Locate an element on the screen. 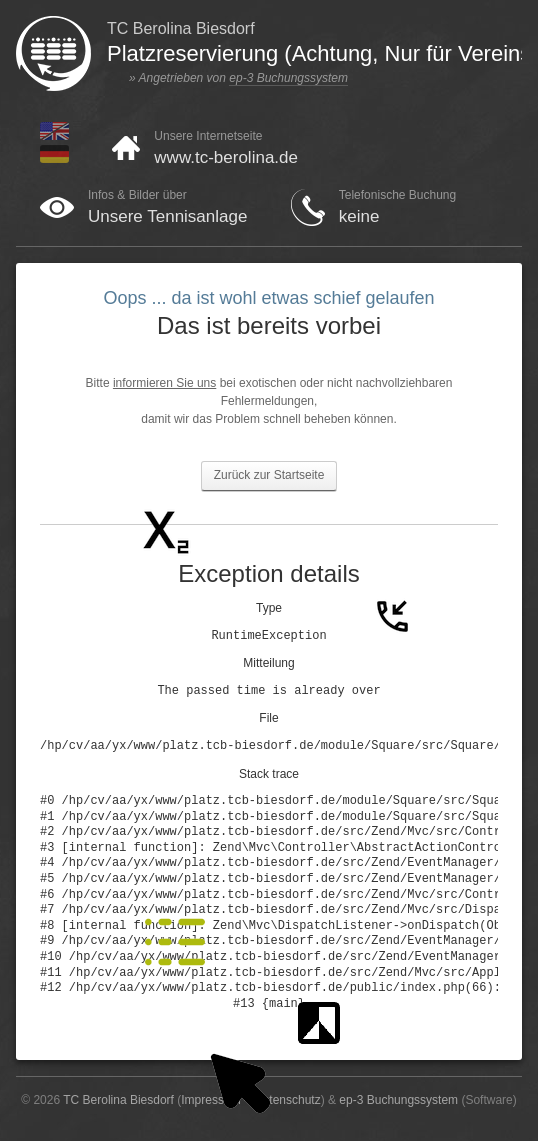 The width and height of the screenshot is (538, 1141). apply black and white filter to image is located at coordinates (319, 1023).